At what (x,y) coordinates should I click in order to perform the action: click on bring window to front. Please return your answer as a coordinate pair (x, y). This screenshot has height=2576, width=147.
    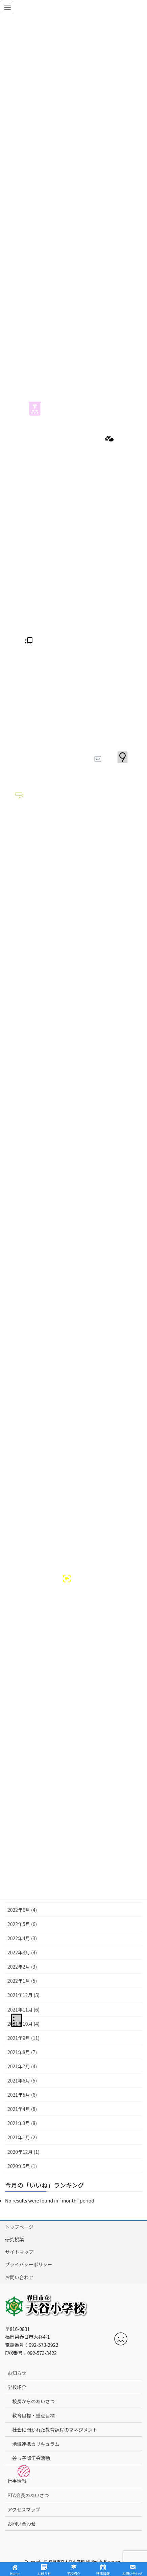
    Looking at the image, I should click on (29, 641).